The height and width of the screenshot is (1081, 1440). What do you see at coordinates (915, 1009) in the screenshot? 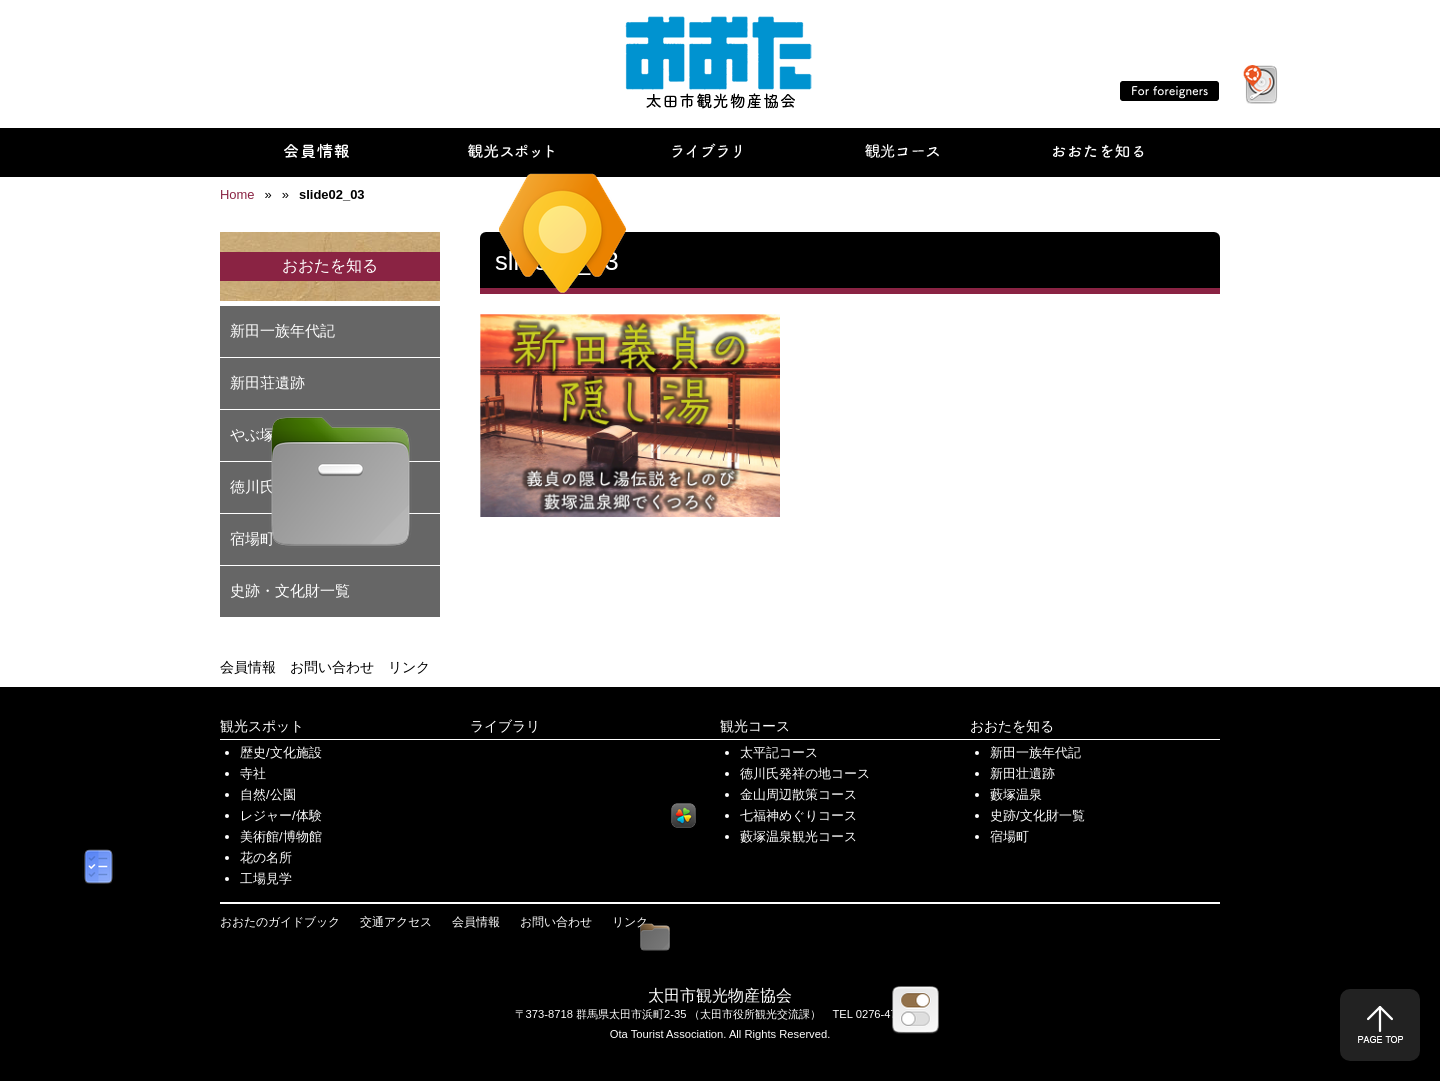
I see `open unity tweak tool settings` at bounding box center [915, 1009].